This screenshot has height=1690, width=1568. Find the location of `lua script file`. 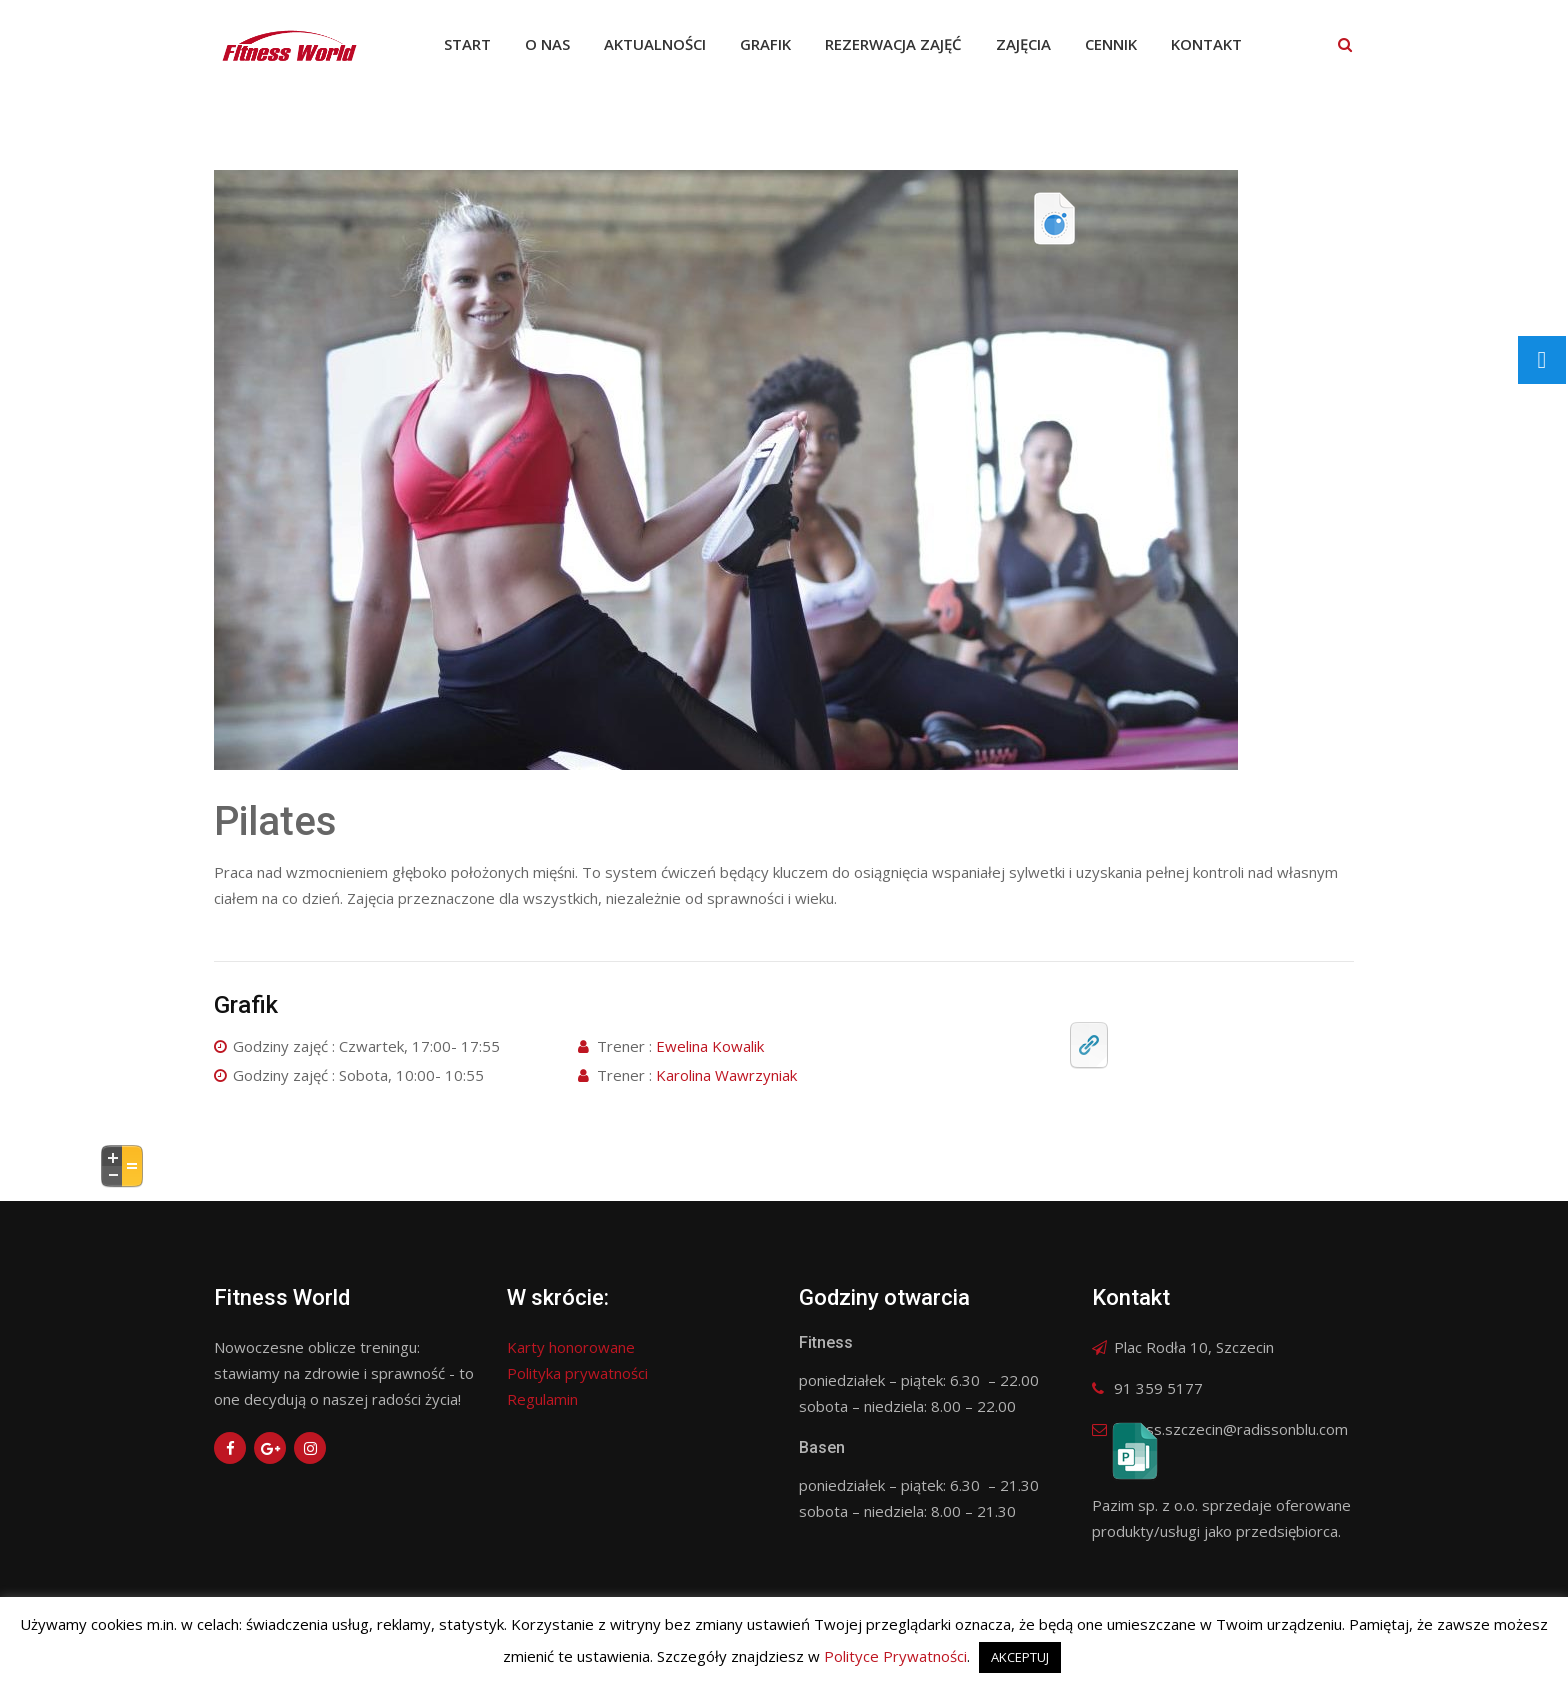

lua script file is located at coordinates (1054, 218).